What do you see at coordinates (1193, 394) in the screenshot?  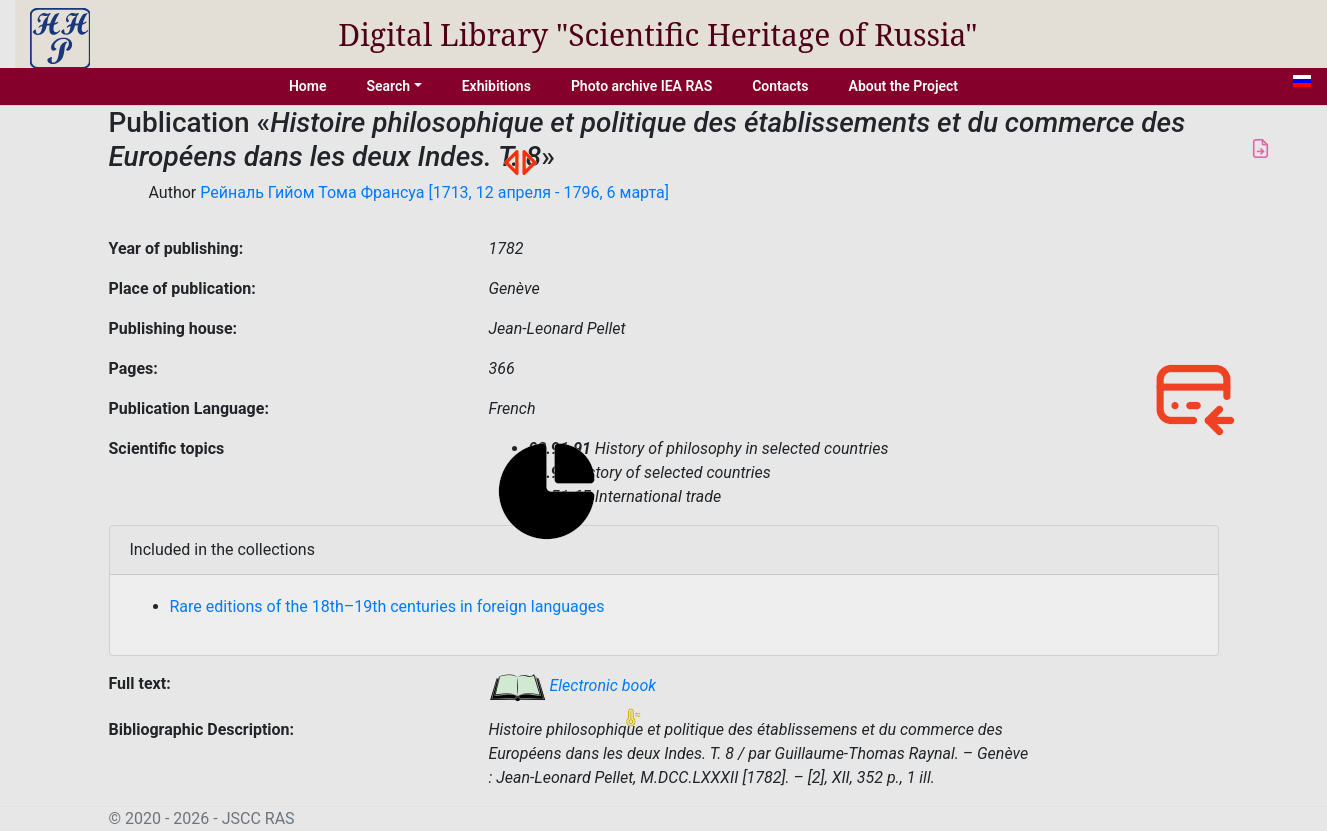 I see `request a refund to your card` at bounding box center [1193, 394].